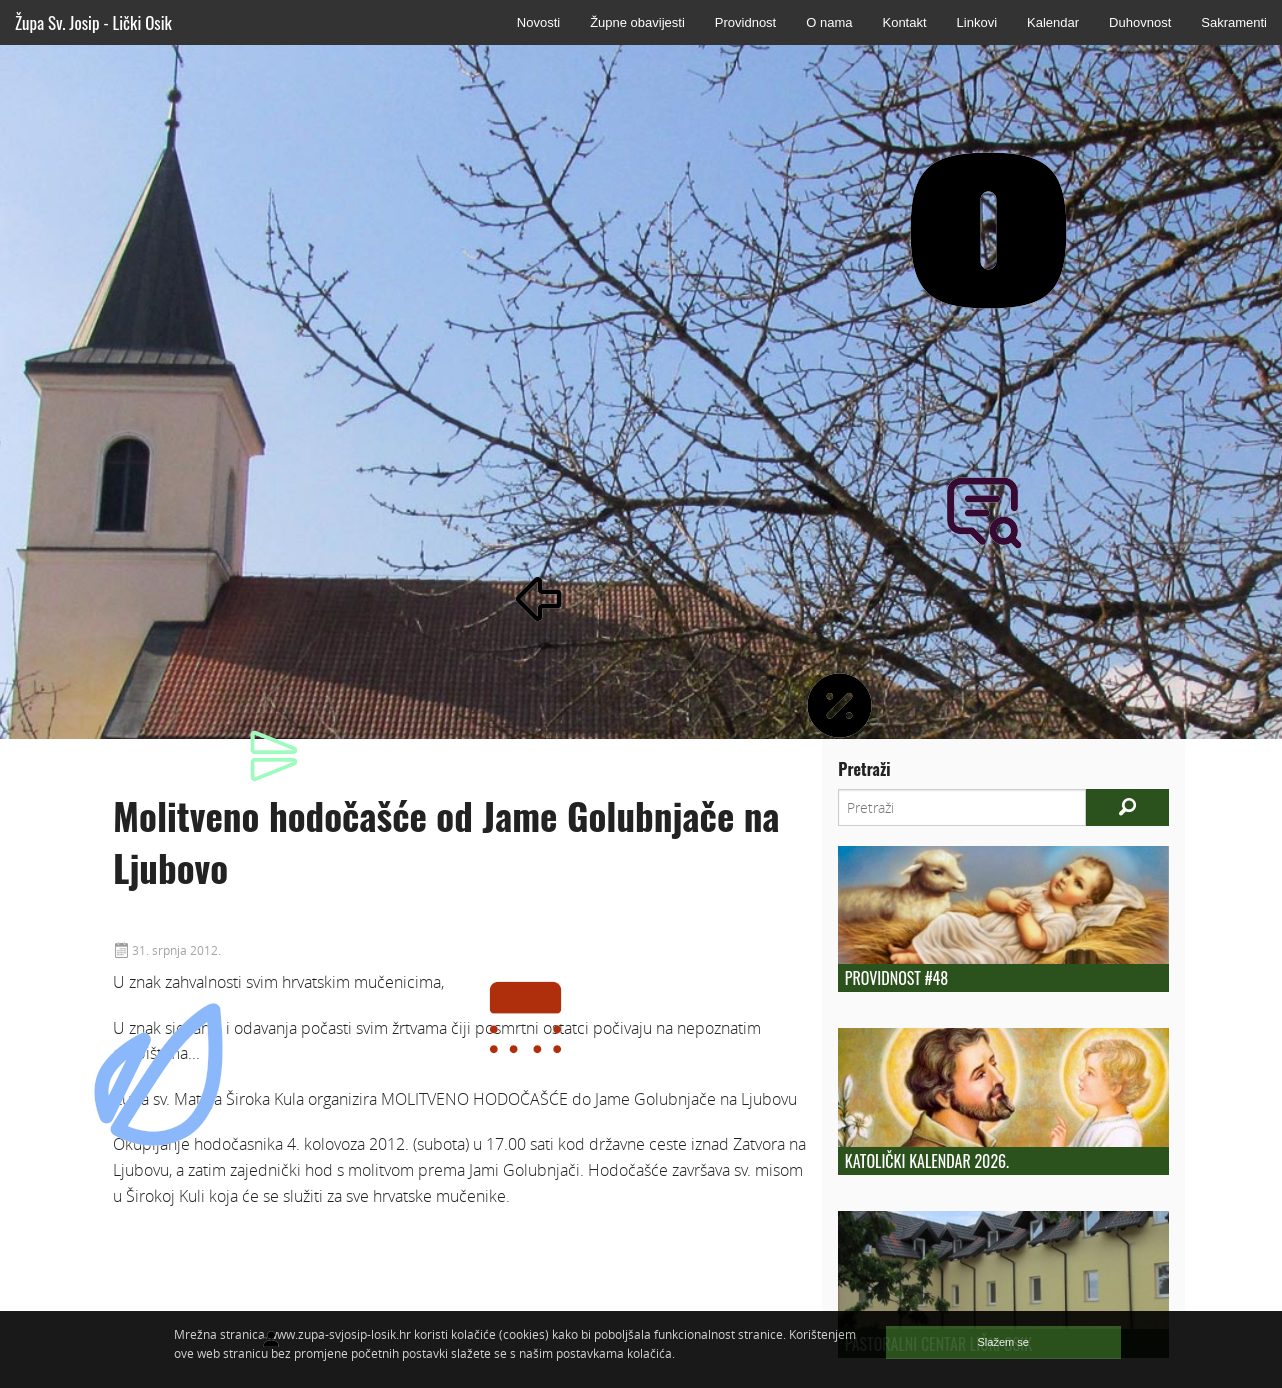  Describe the element at coordinates (982, 509) in the screenshot. I see `search through your messages` at that location.